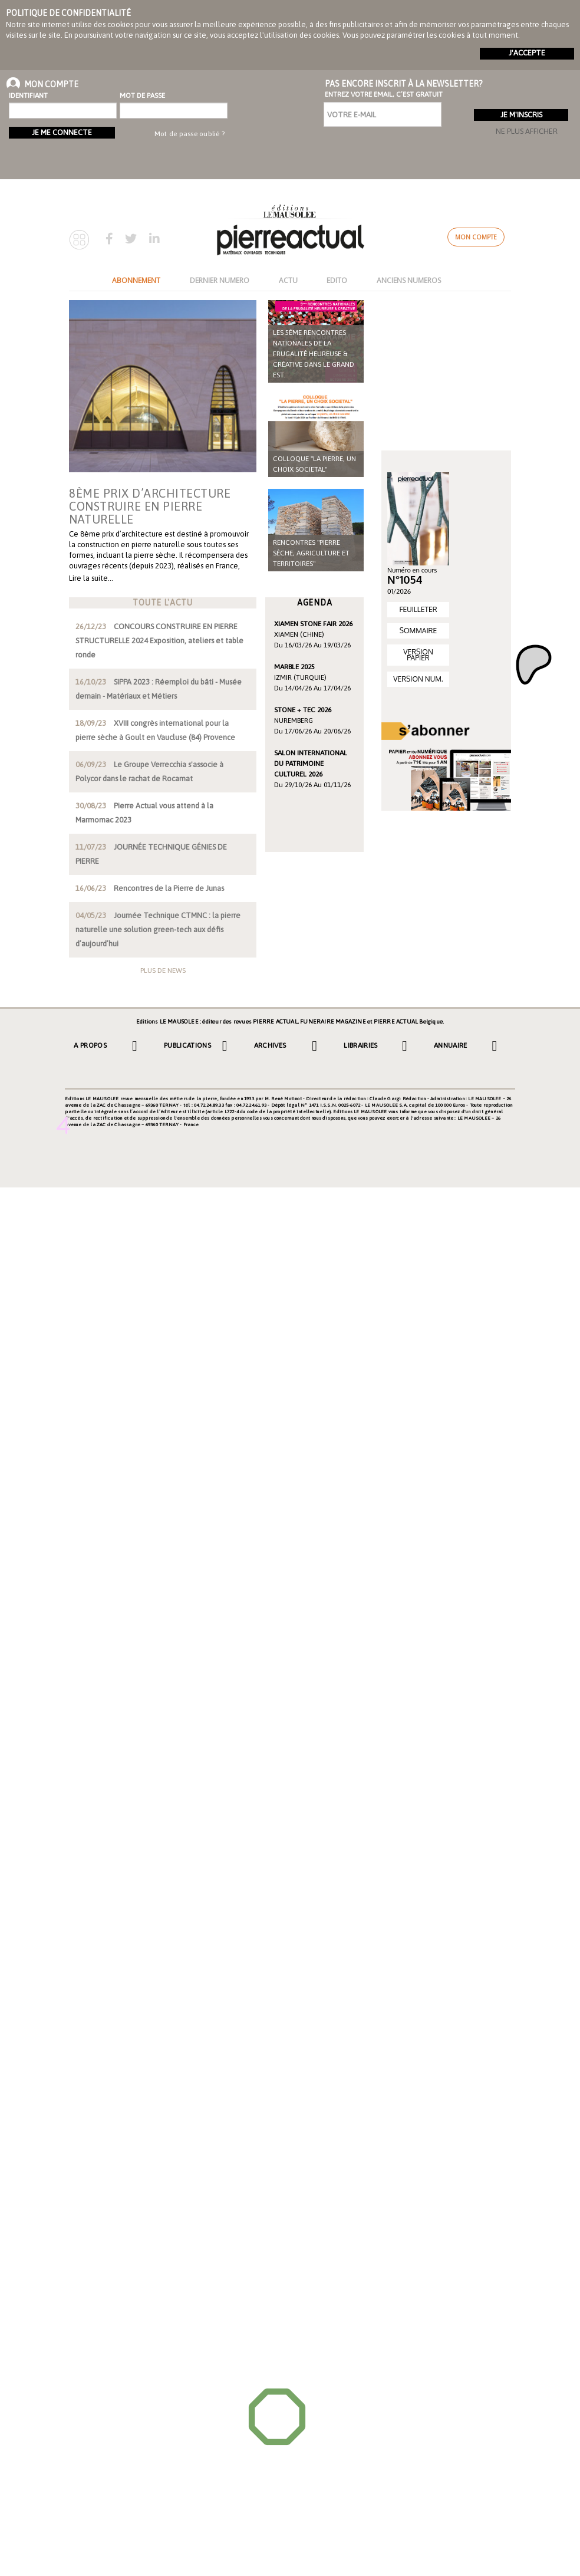  I want to click on indicates step four in a multi-step process, so click(63, 1125).